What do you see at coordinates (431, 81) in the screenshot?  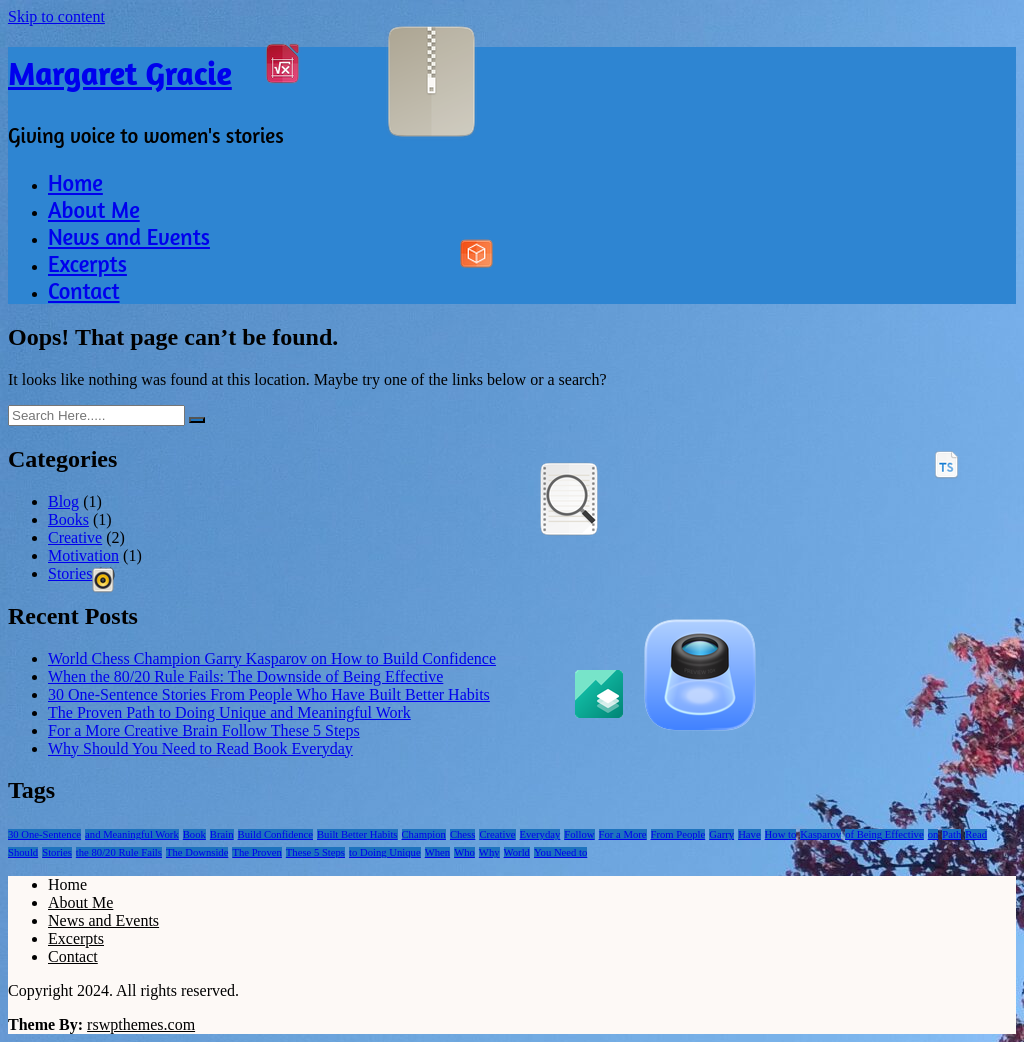 I see `open file roller to extract or compress archives` at bounding box center [431, 81].